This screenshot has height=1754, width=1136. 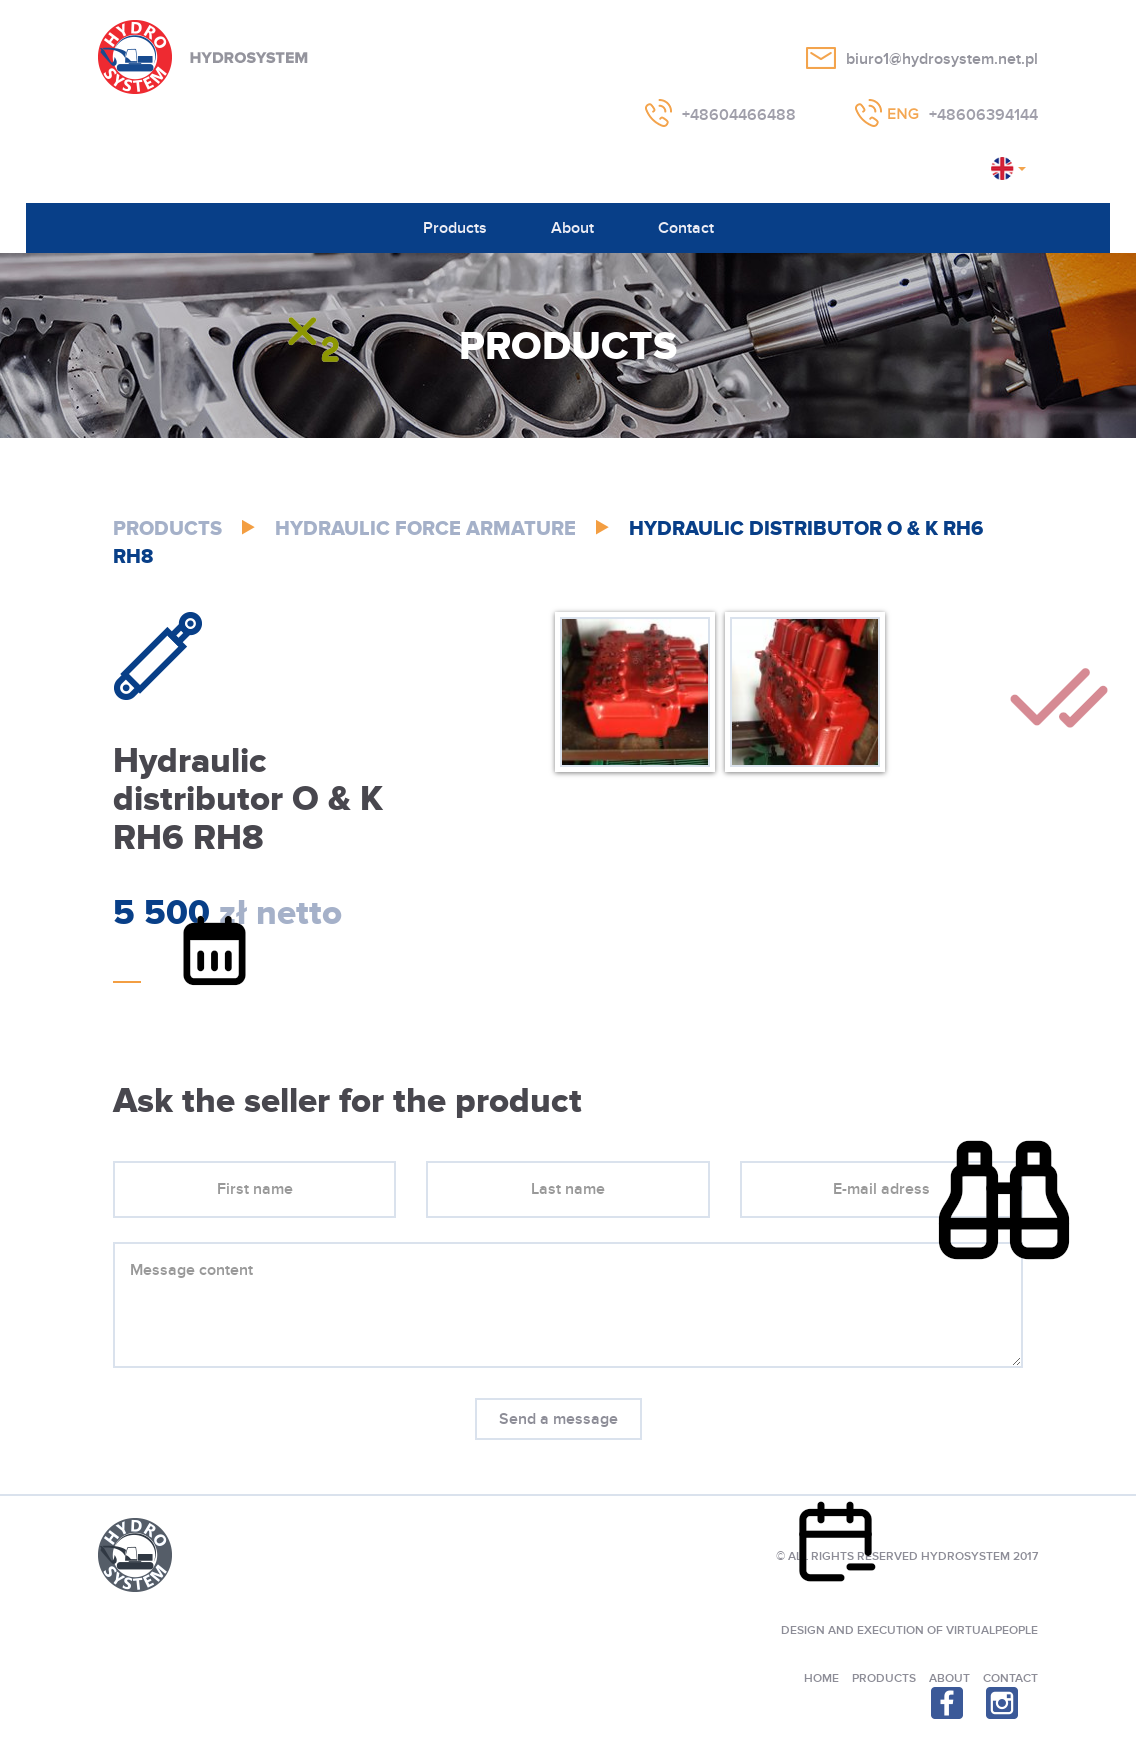 What do you see at coordinates (313, 339) in the screenshot?
I see `format text as subscript` at bounding box center [313, 339].